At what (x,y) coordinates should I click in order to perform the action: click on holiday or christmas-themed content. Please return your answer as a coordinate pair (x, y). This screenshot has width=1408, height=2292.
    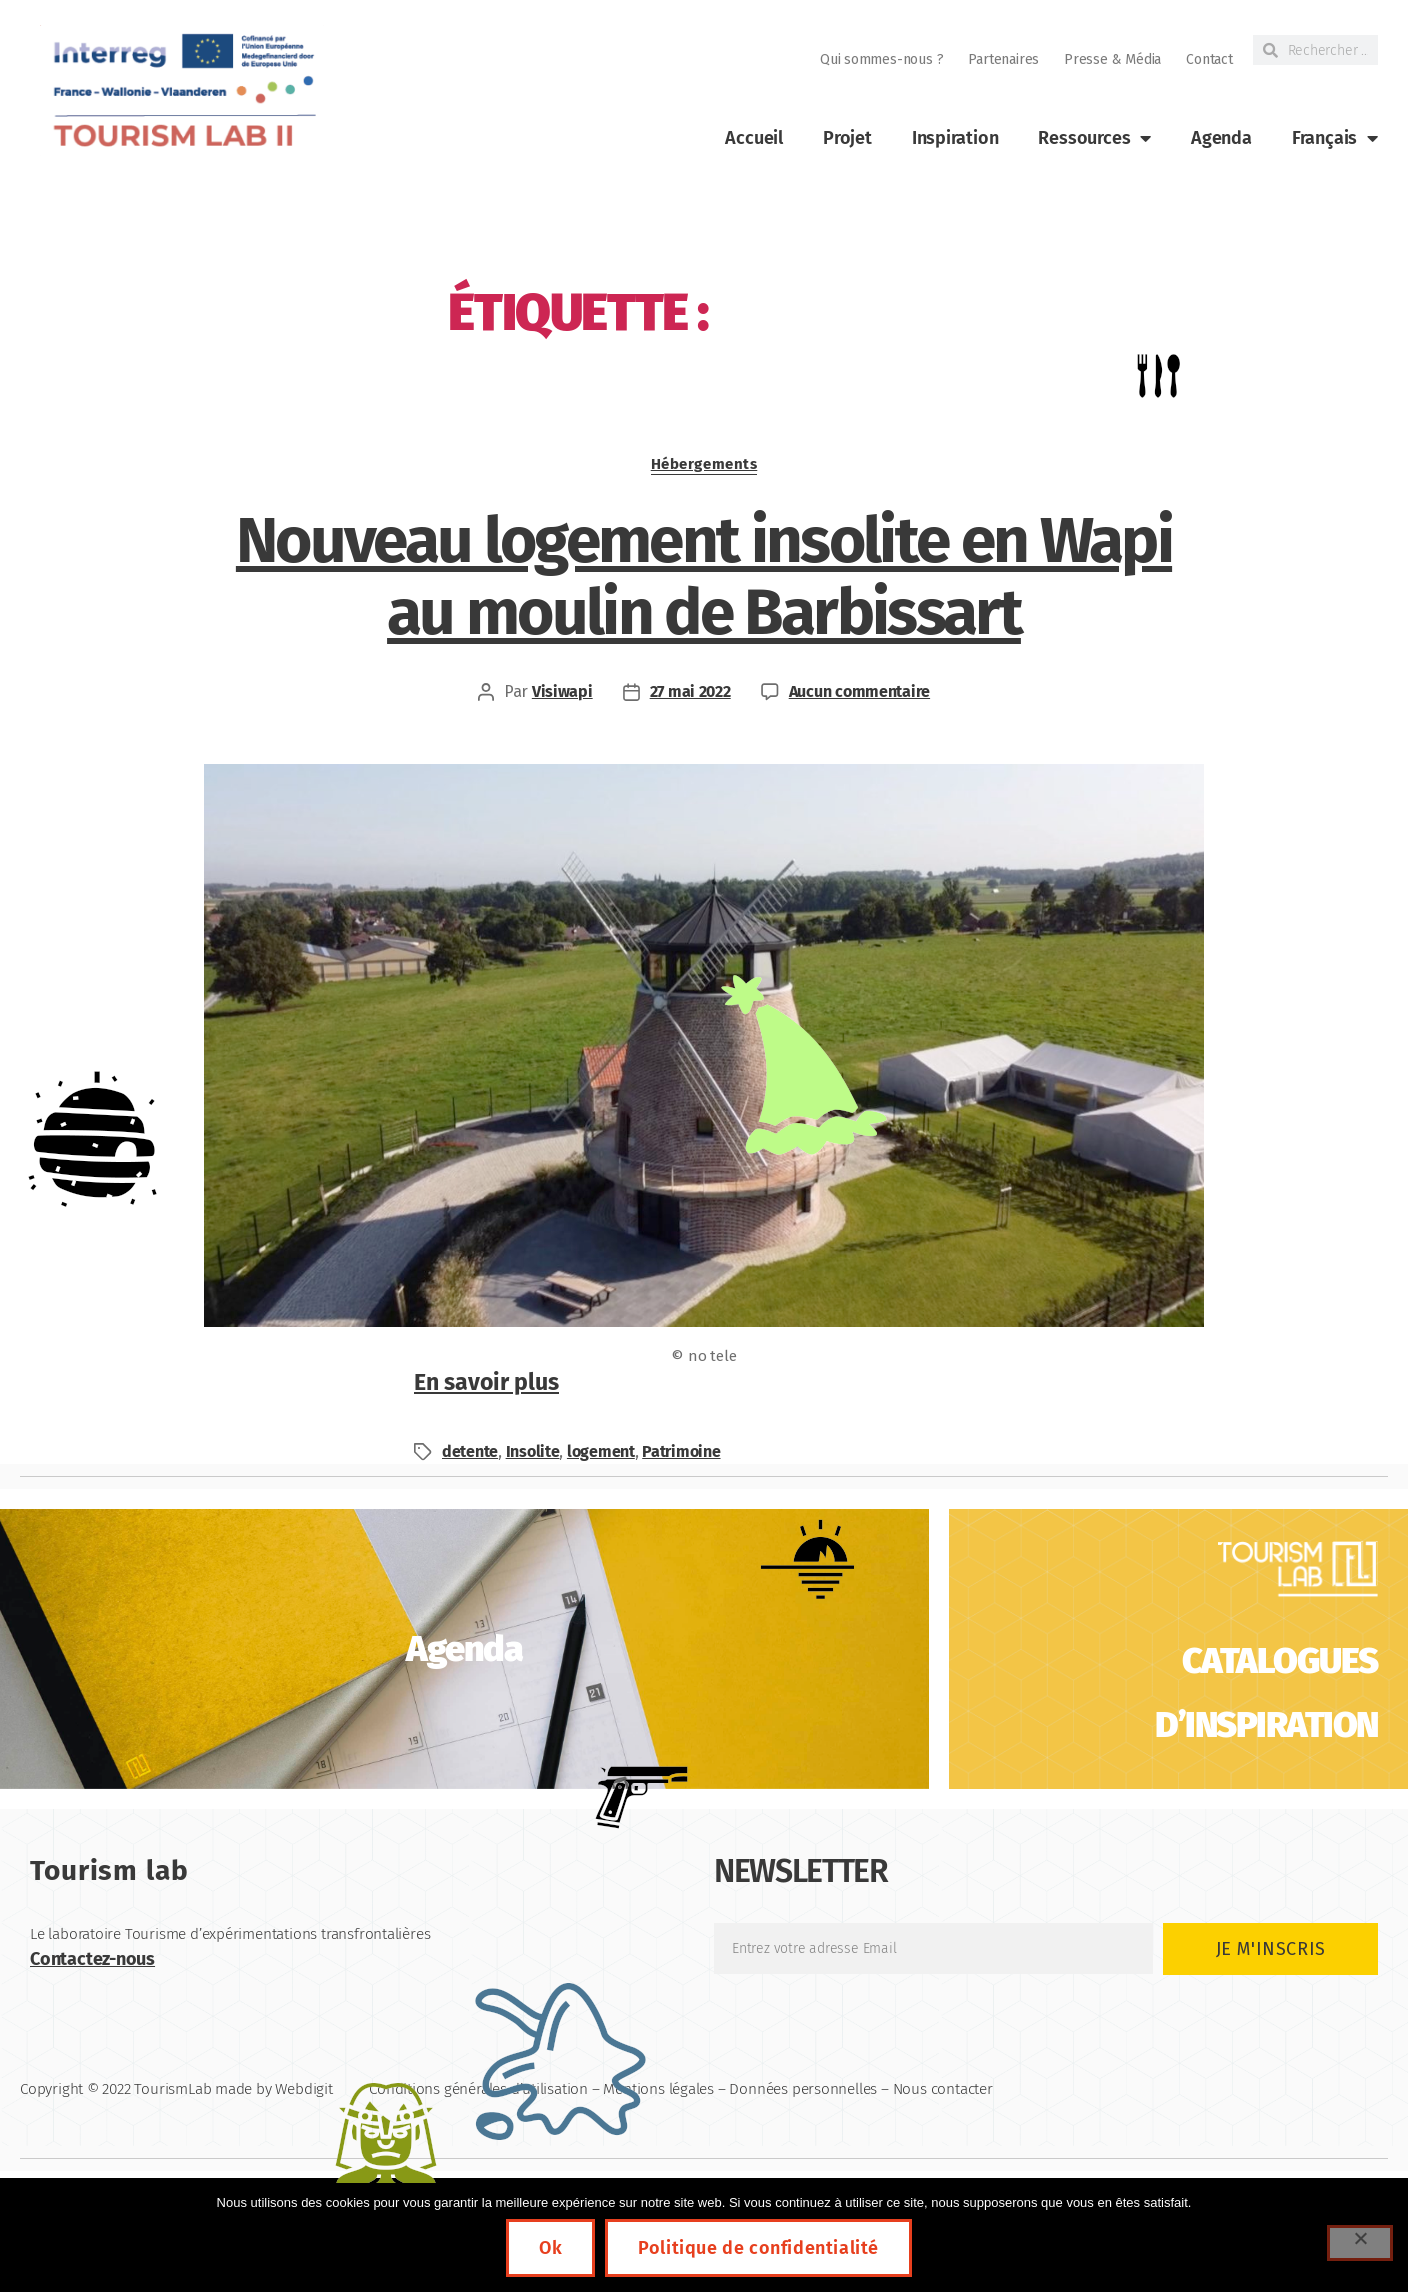
    Looking at the image, I should click on (804, 1065).